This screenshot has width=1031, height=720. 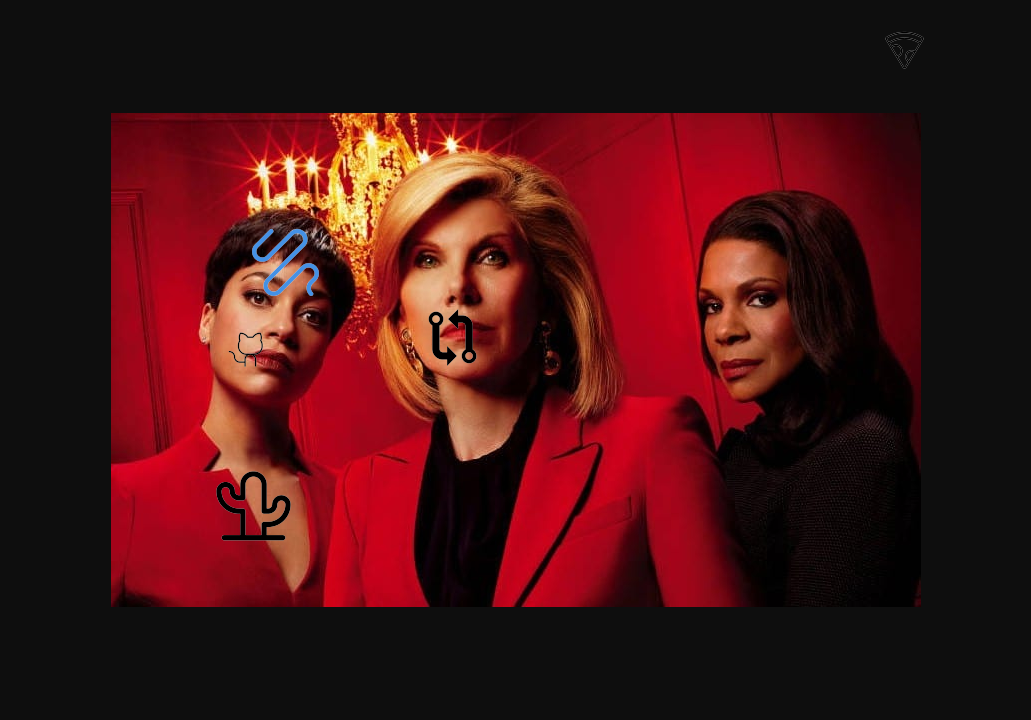 I want to click on access freehand drawing or annotation tools, so click(x=285, y=262).